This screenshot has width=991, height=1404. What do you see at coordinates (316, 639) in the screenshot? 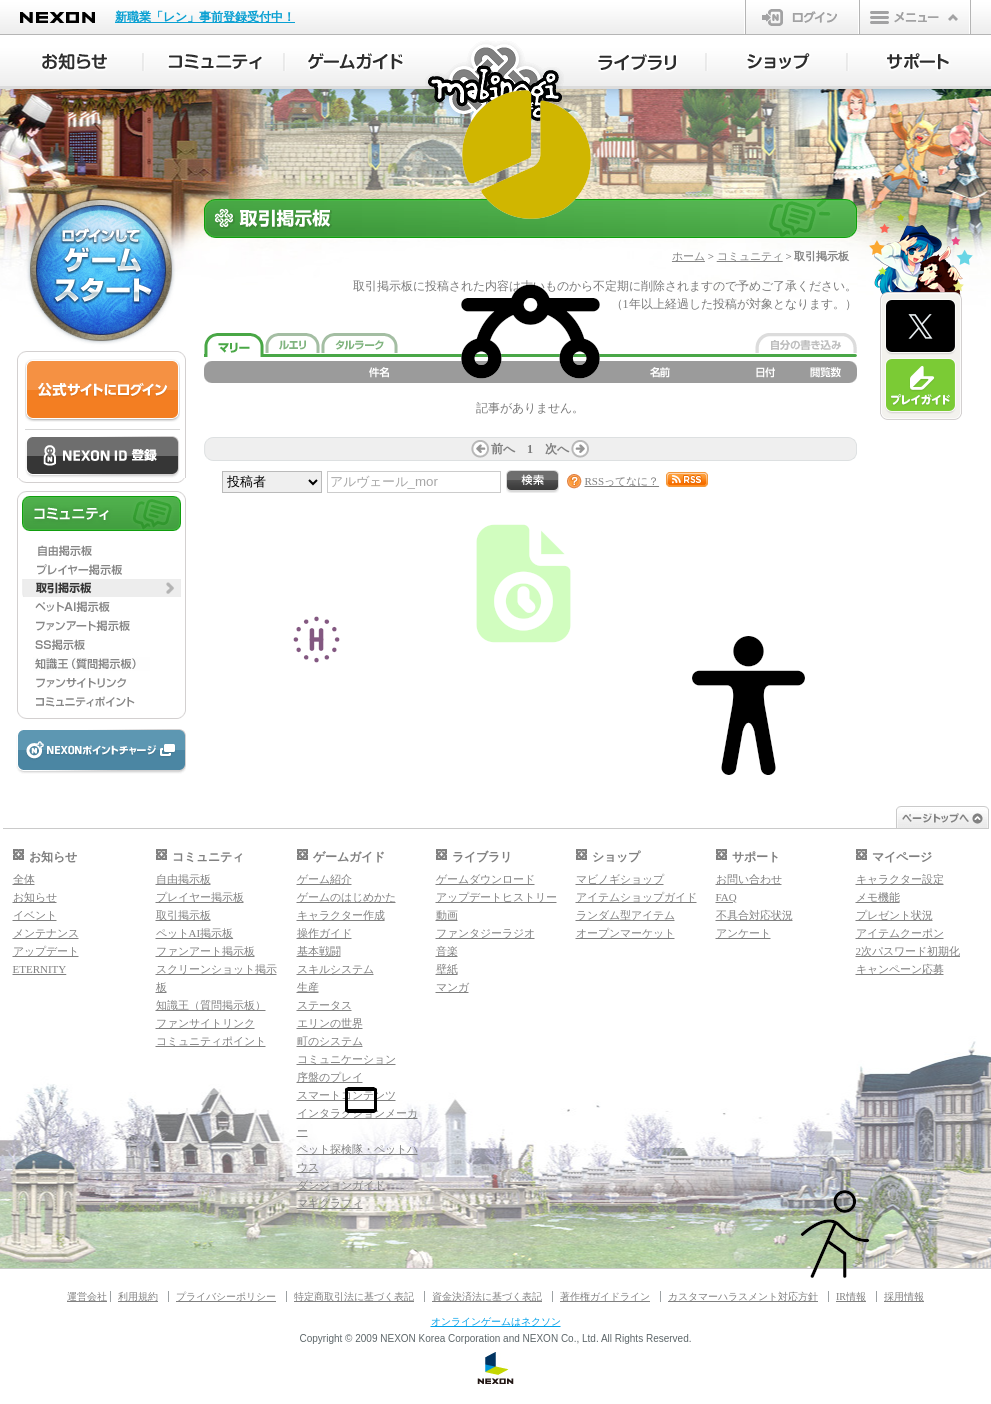
I see `indicates a pending or in-progress hospital/health service` at bounding box center [316, 639].